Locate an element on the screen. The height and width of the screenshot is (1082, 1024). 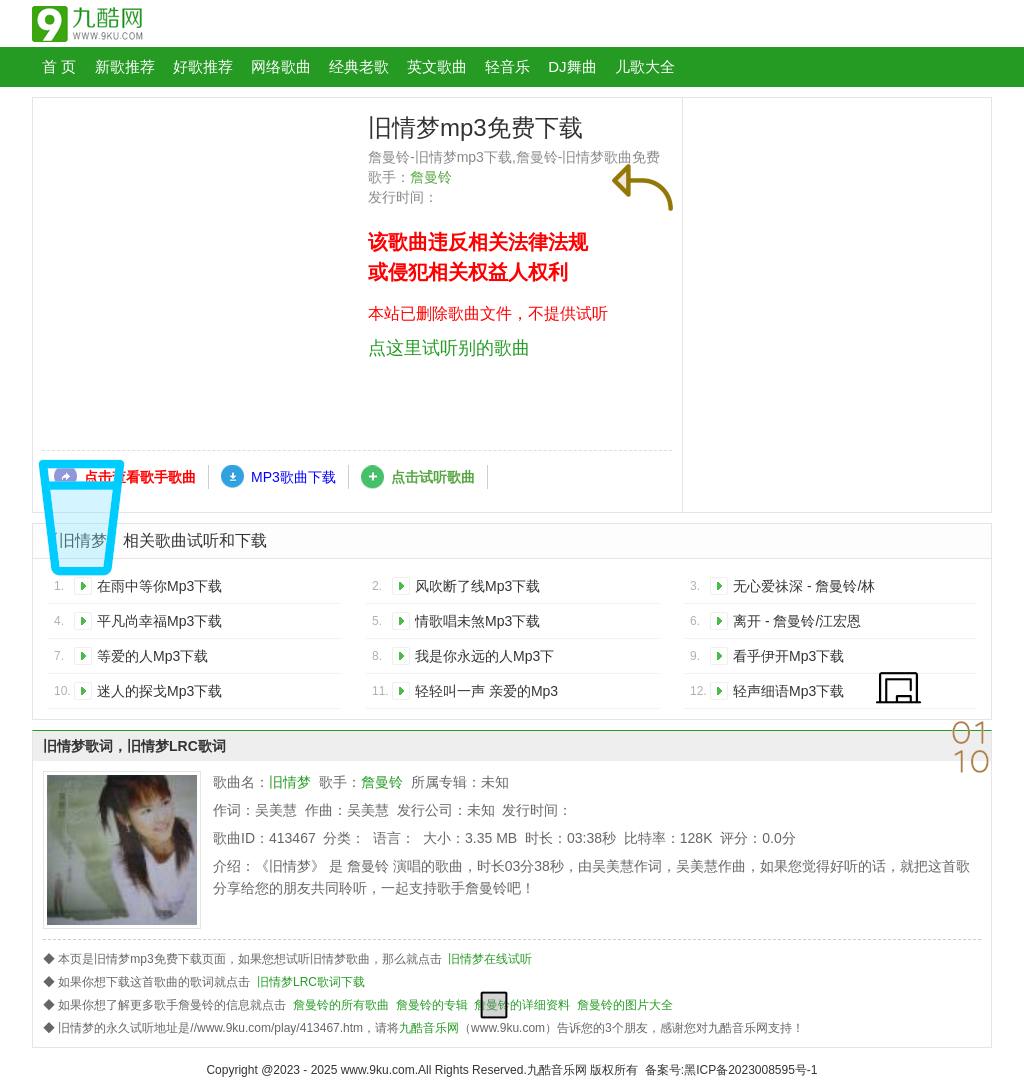
view or access binary/code data is located at coordinates (970, 747).